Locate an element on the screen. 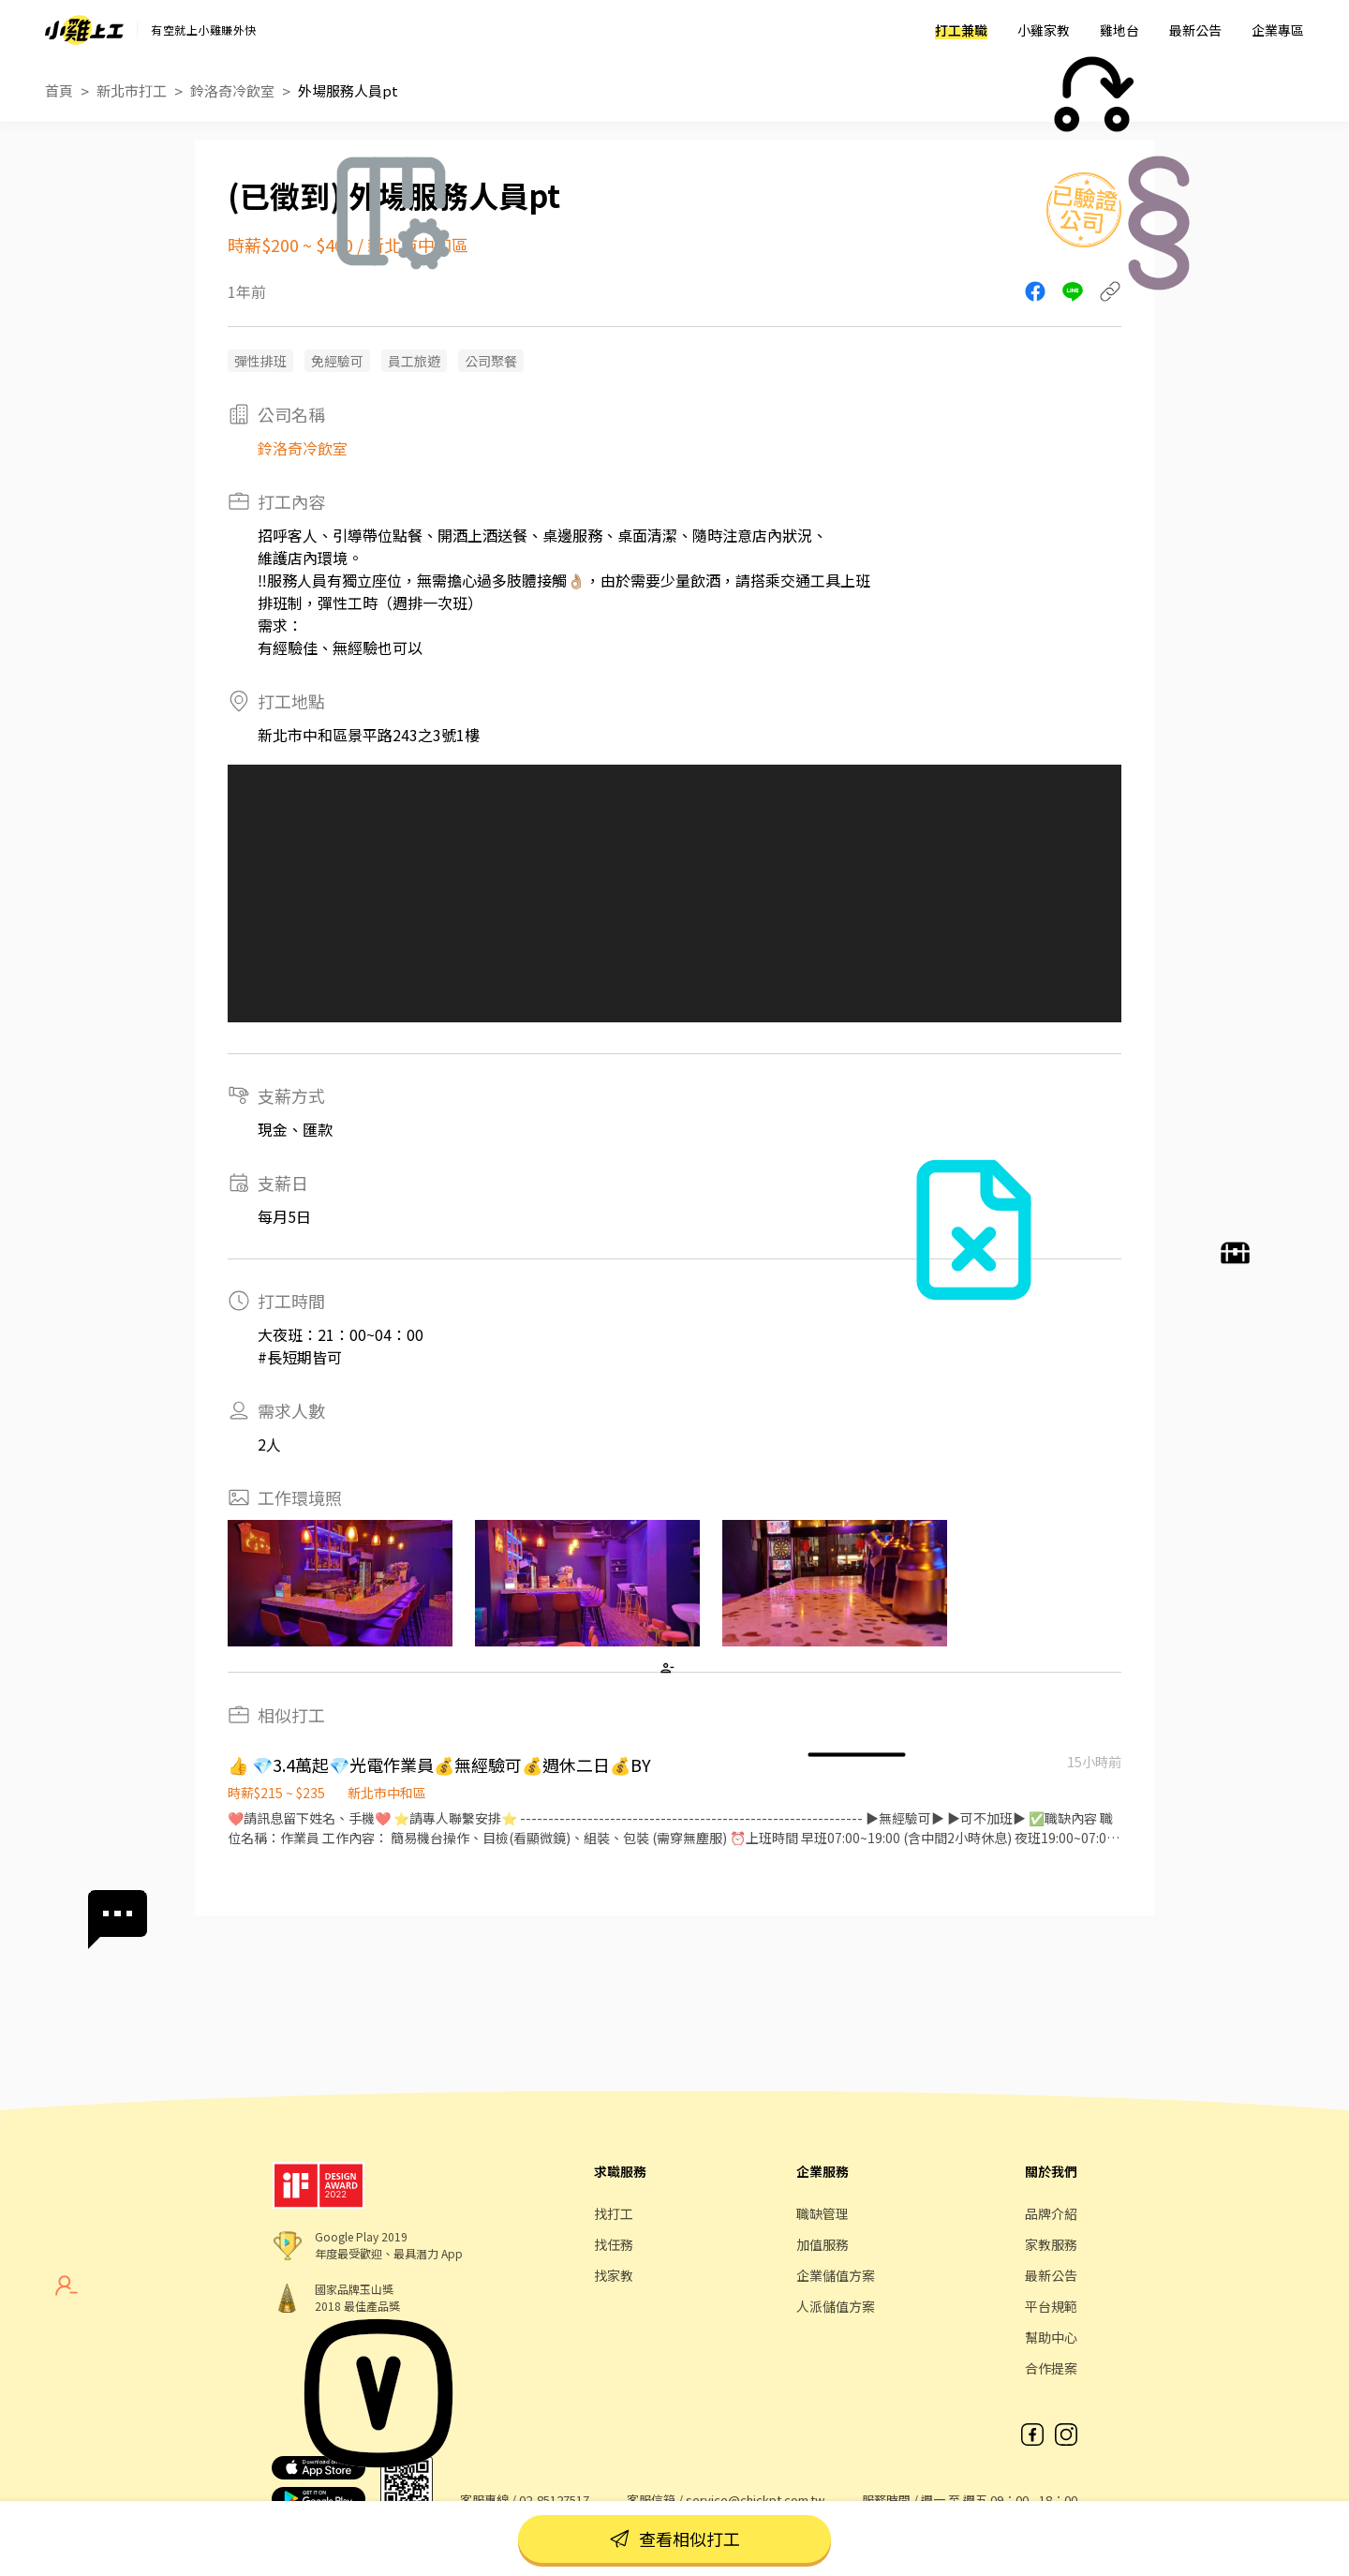  indicates a section break or divider in a document is located at coordinates (1159, 223).